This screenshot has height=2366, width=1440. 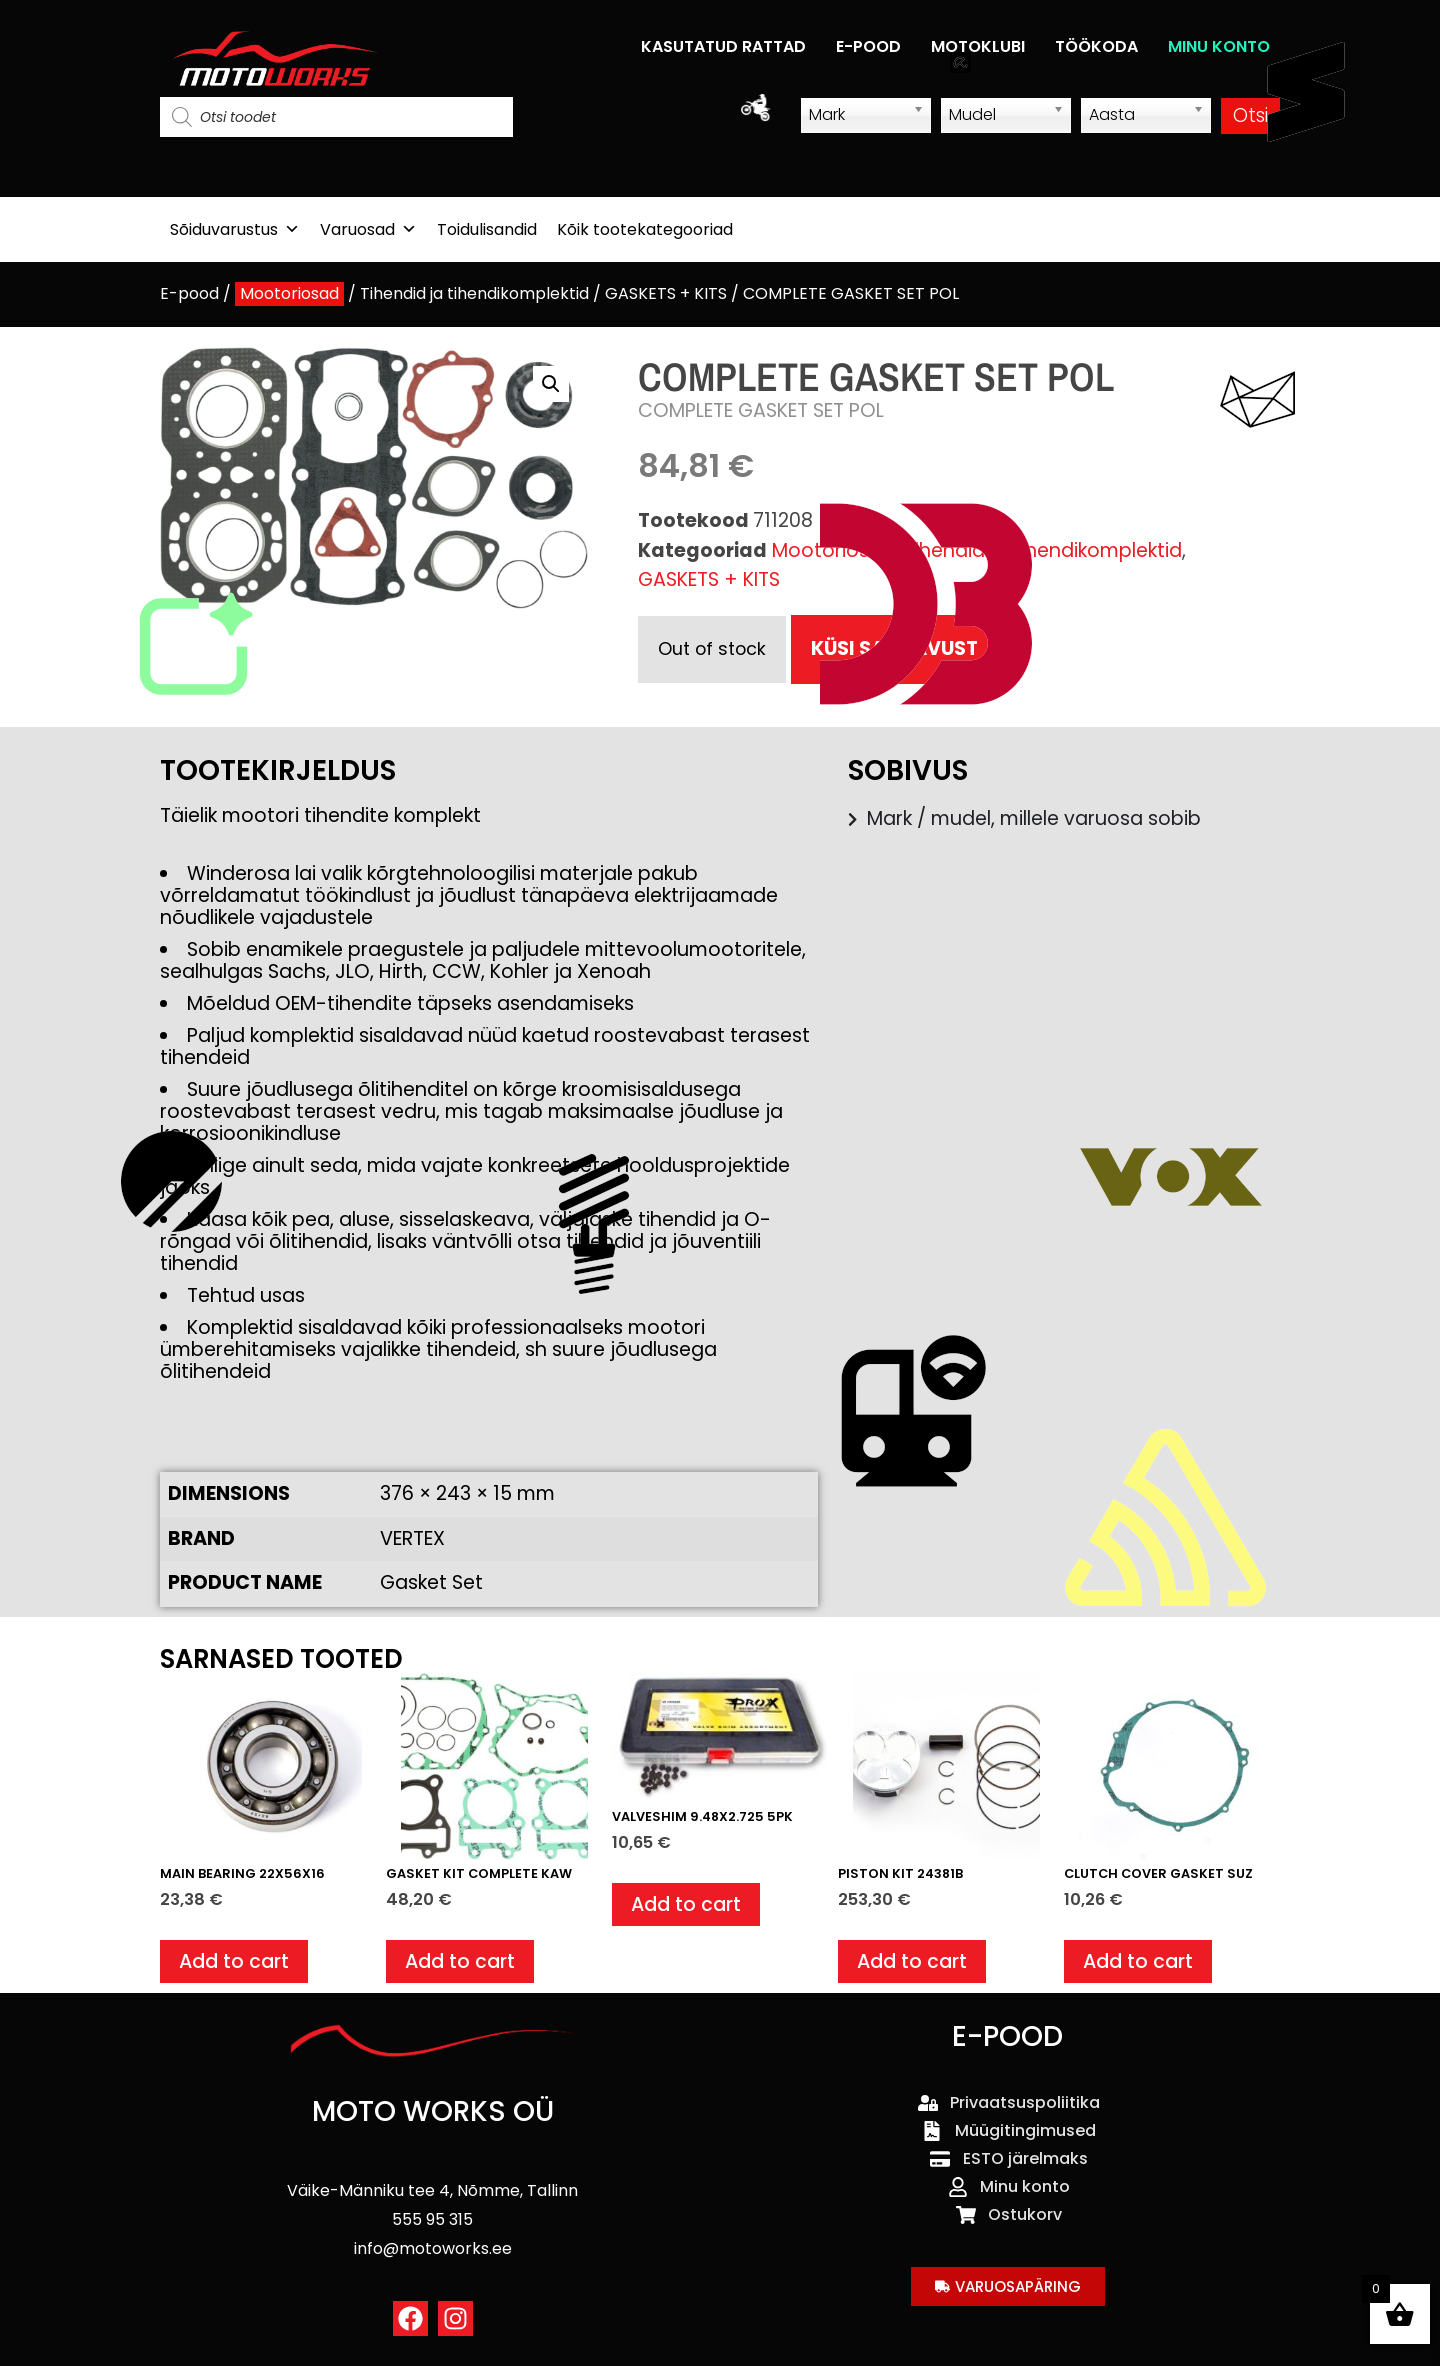 What do you see at coordinates (926, 604) in the screenshot?
I see `D3.js data visualization library logo` at bounding box center [926, 604].